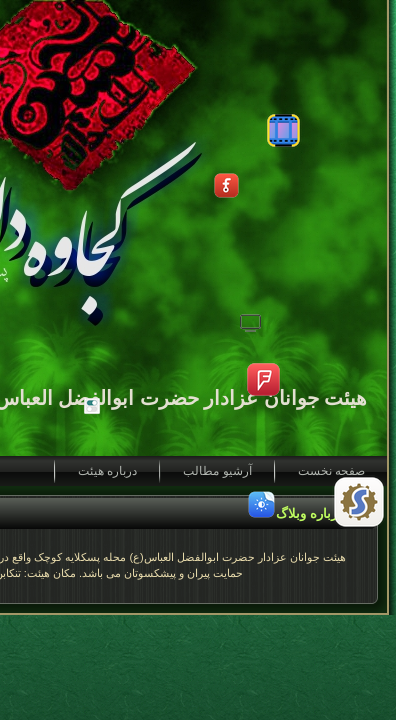  What do you see at coordinates (359, 502) in the screenshot?
I see `open slade editor application` at bounding box center [359, 502].